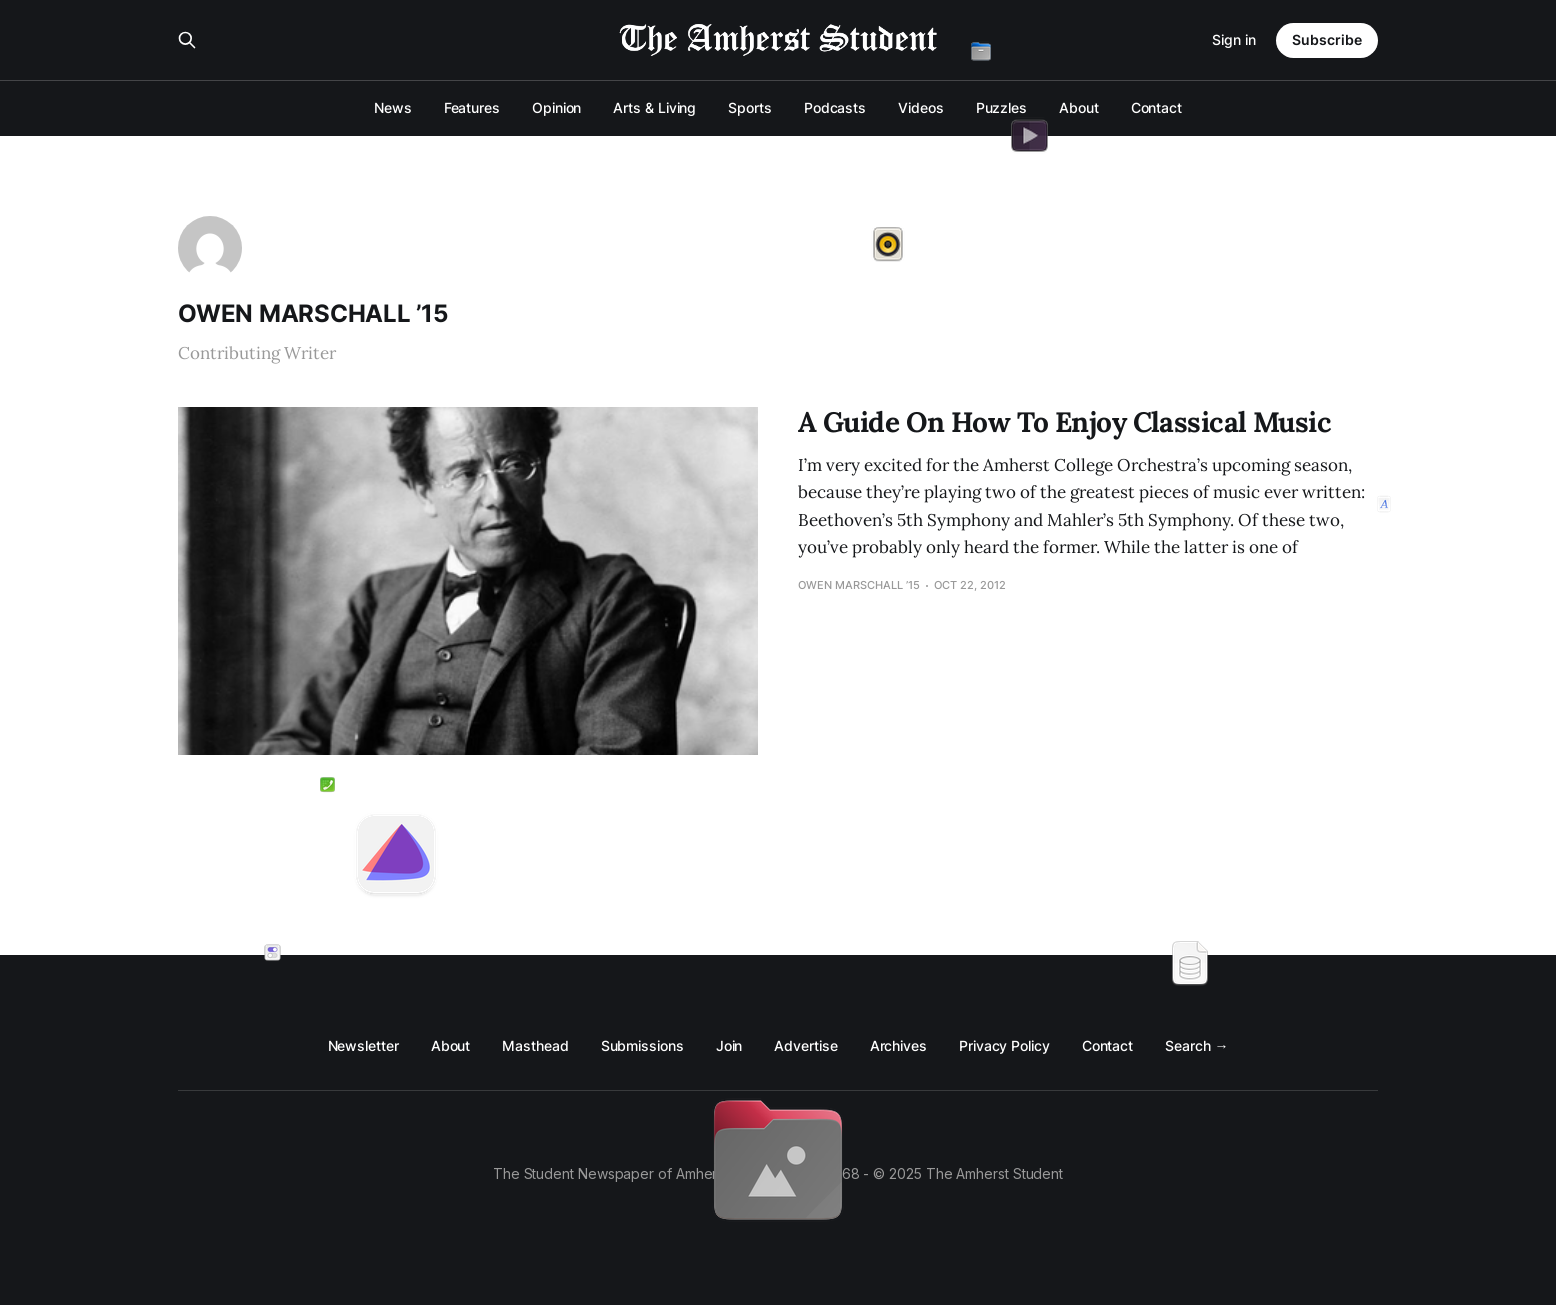  Describe the element at coordinates (1384, 504) in the screenshot. I see `an OpenType font file` at that location.